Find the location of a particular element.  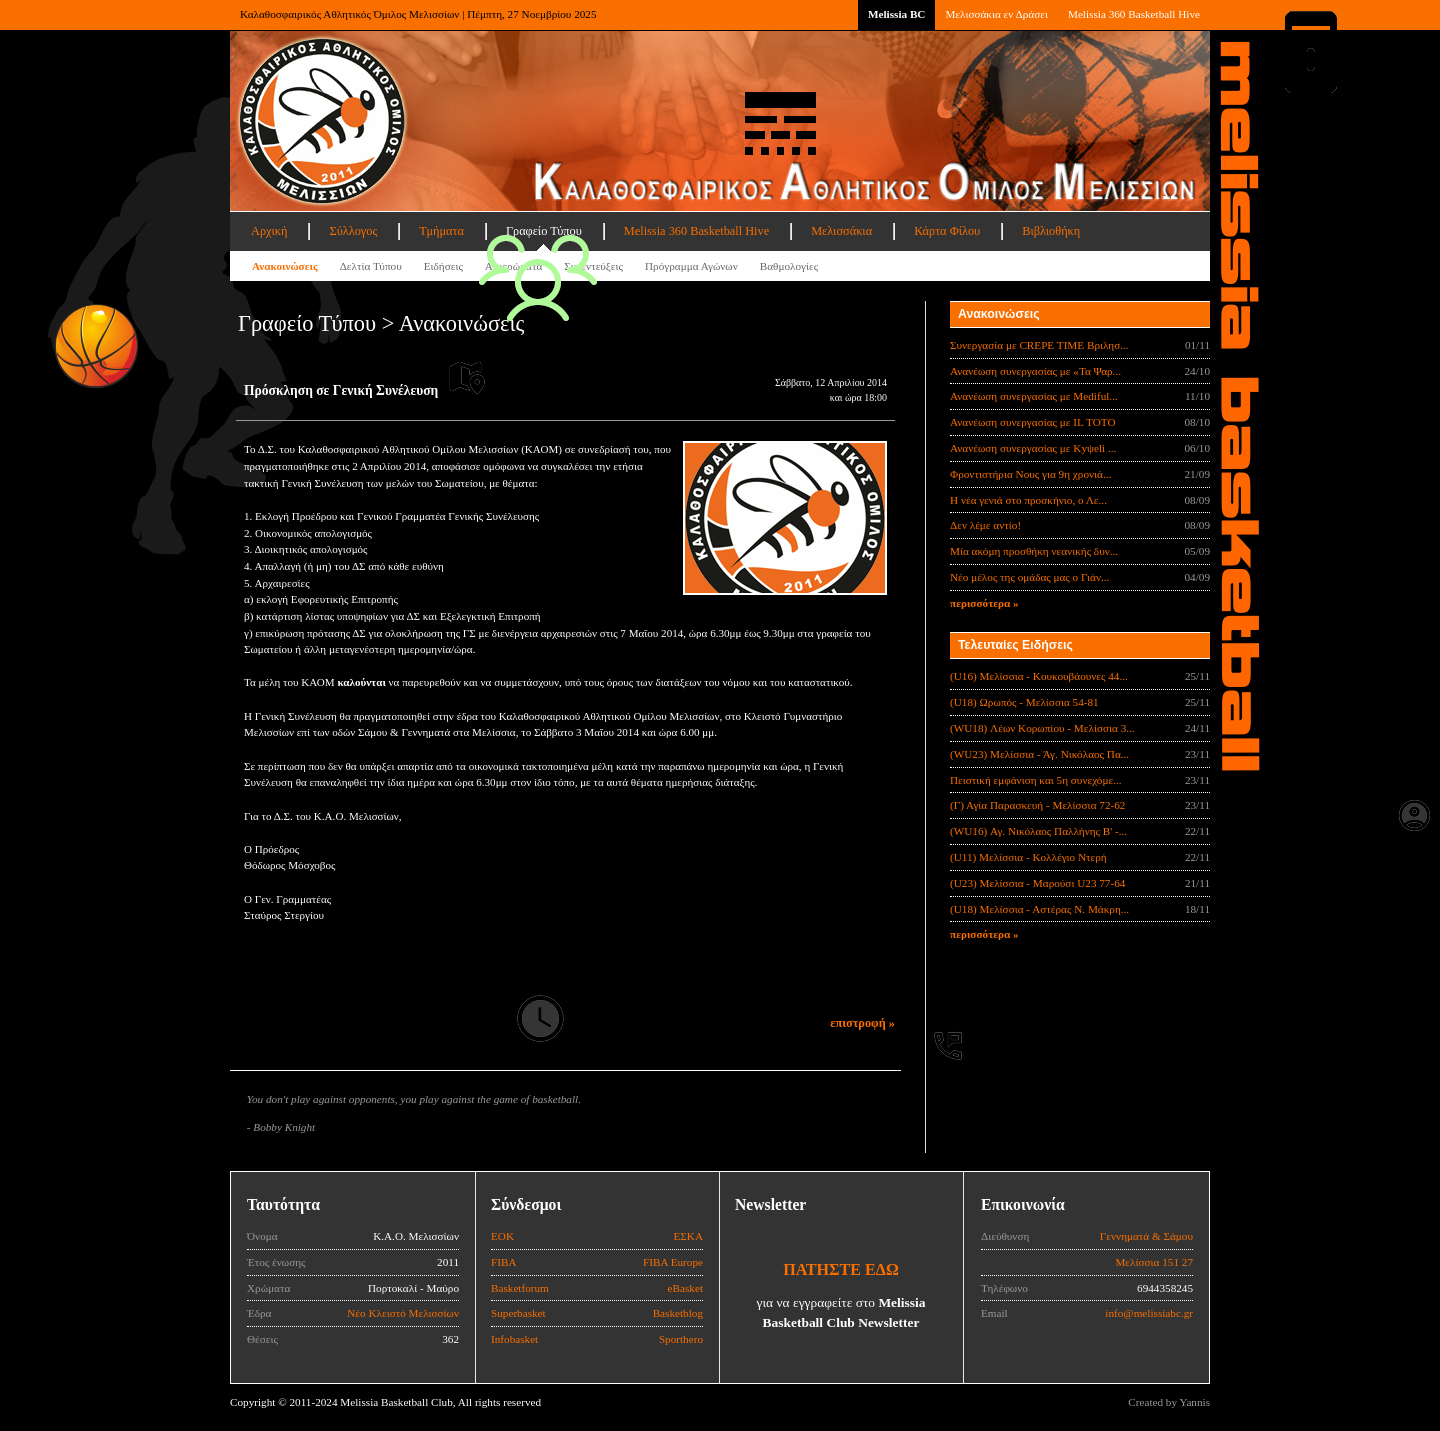

view group or team members is located at coordinates (538, 274).